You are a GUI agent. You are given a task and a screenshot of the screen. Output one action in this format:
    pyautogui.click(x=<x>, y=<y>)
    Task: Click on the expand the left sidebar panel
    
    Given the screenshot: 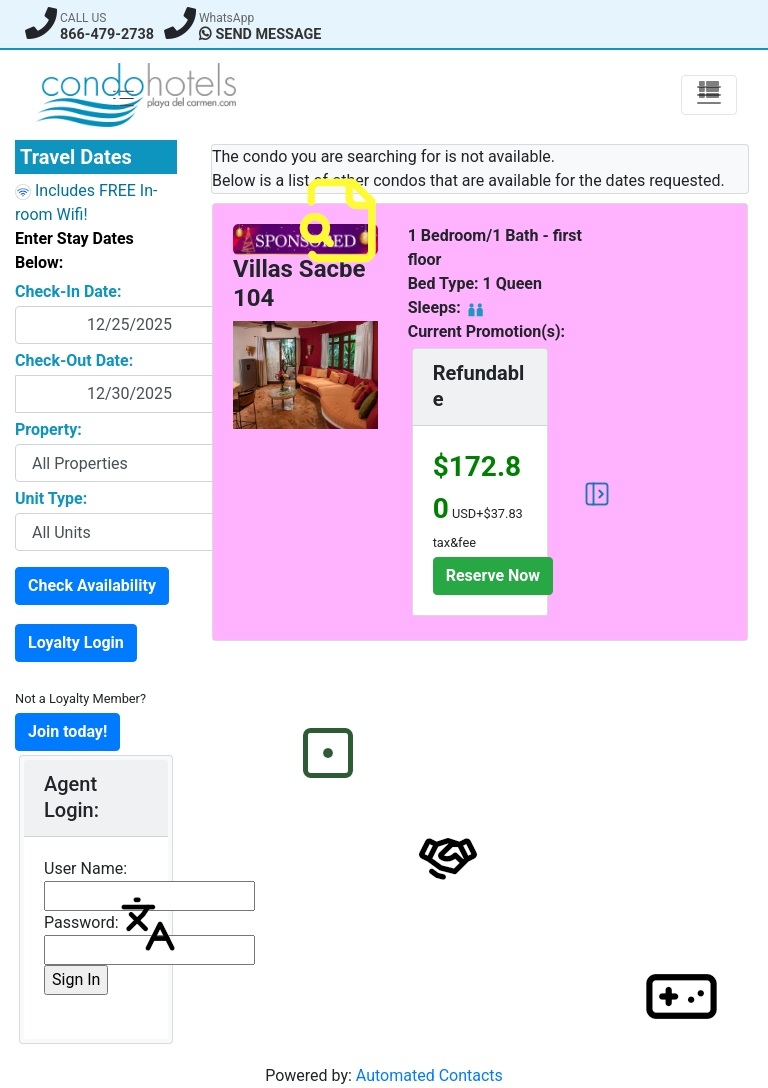 What is the action you would take?
    pyautogui.click(x=597, y=494)
    